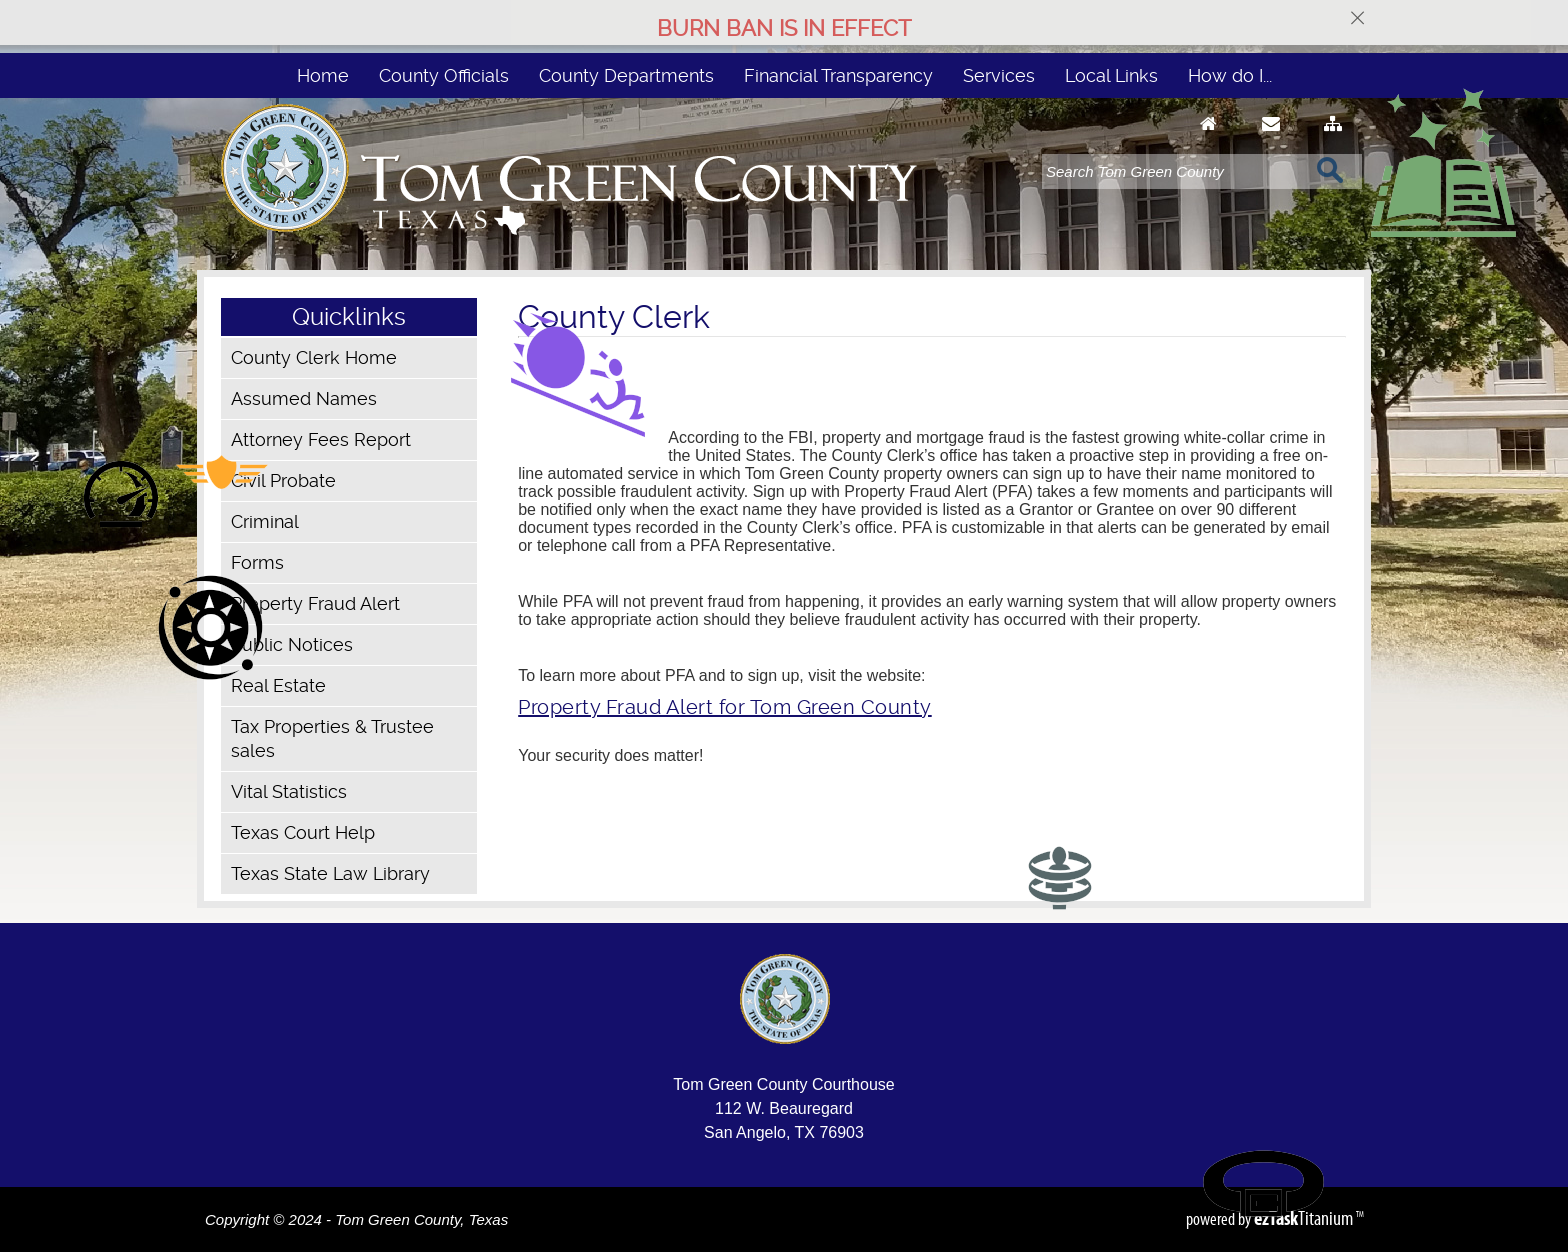 This screenshot has height=1252, width=1568. I want to click on open your spell book or magic abilities, so click(1443, 162).